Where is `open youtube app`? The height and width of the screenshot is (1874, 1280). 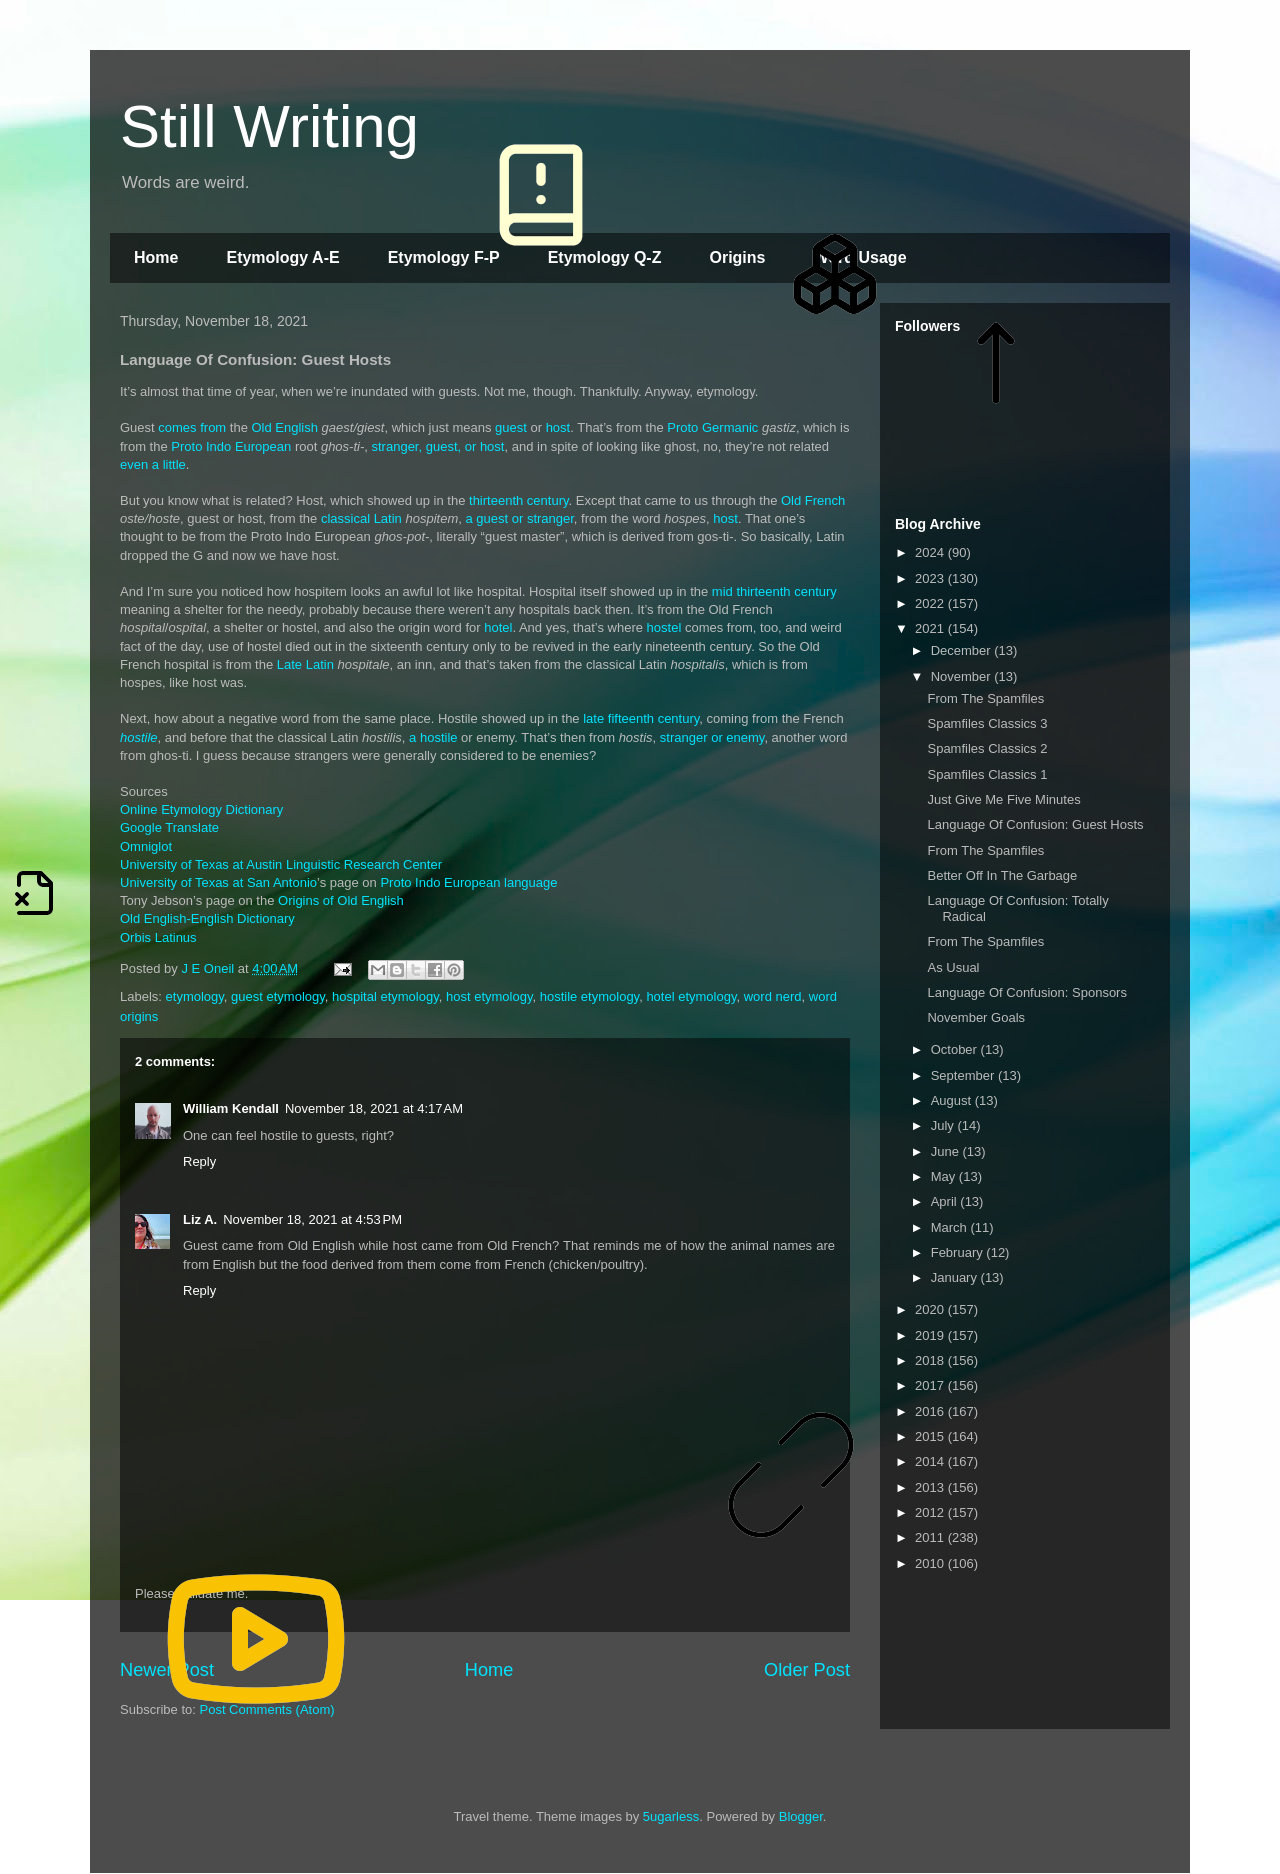
open youtube app is located at coordinates (256, 1639).